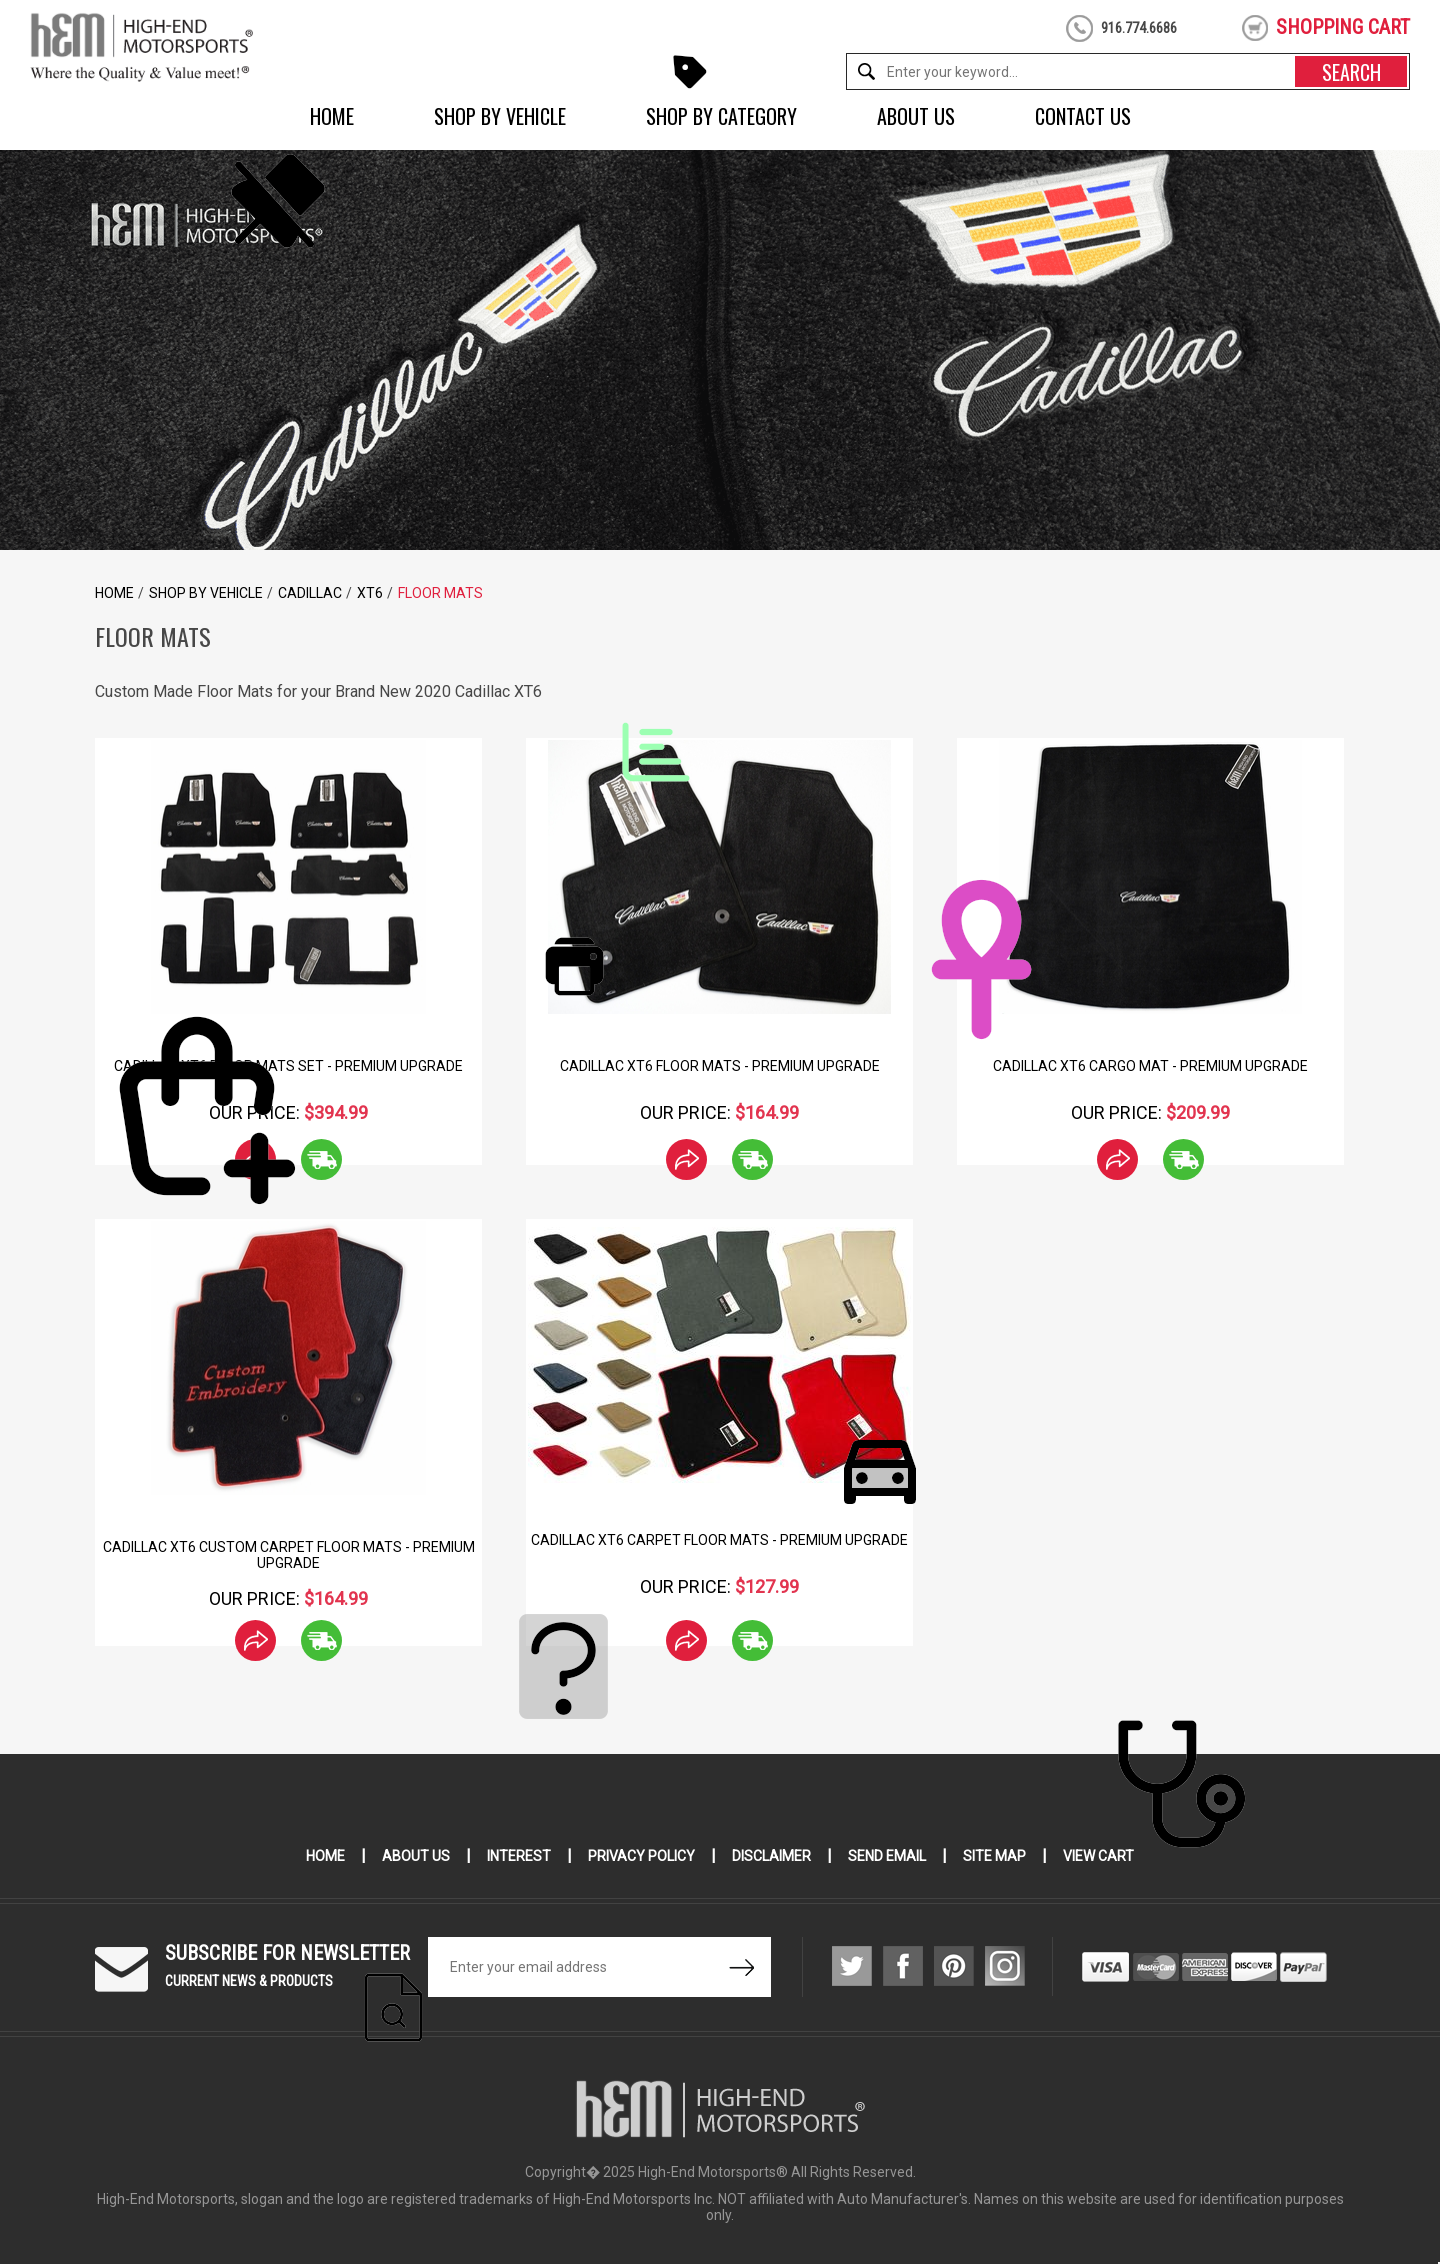 The width and height of the screenshot is (1440, 2264). I want to click on access health or medical features, so click(1172, 1779).